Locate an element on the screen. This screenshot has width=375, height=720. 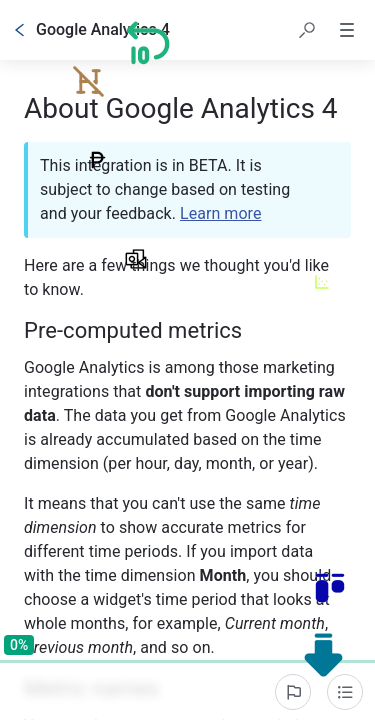
disable heading formatting is located at coordinates (88, 81).